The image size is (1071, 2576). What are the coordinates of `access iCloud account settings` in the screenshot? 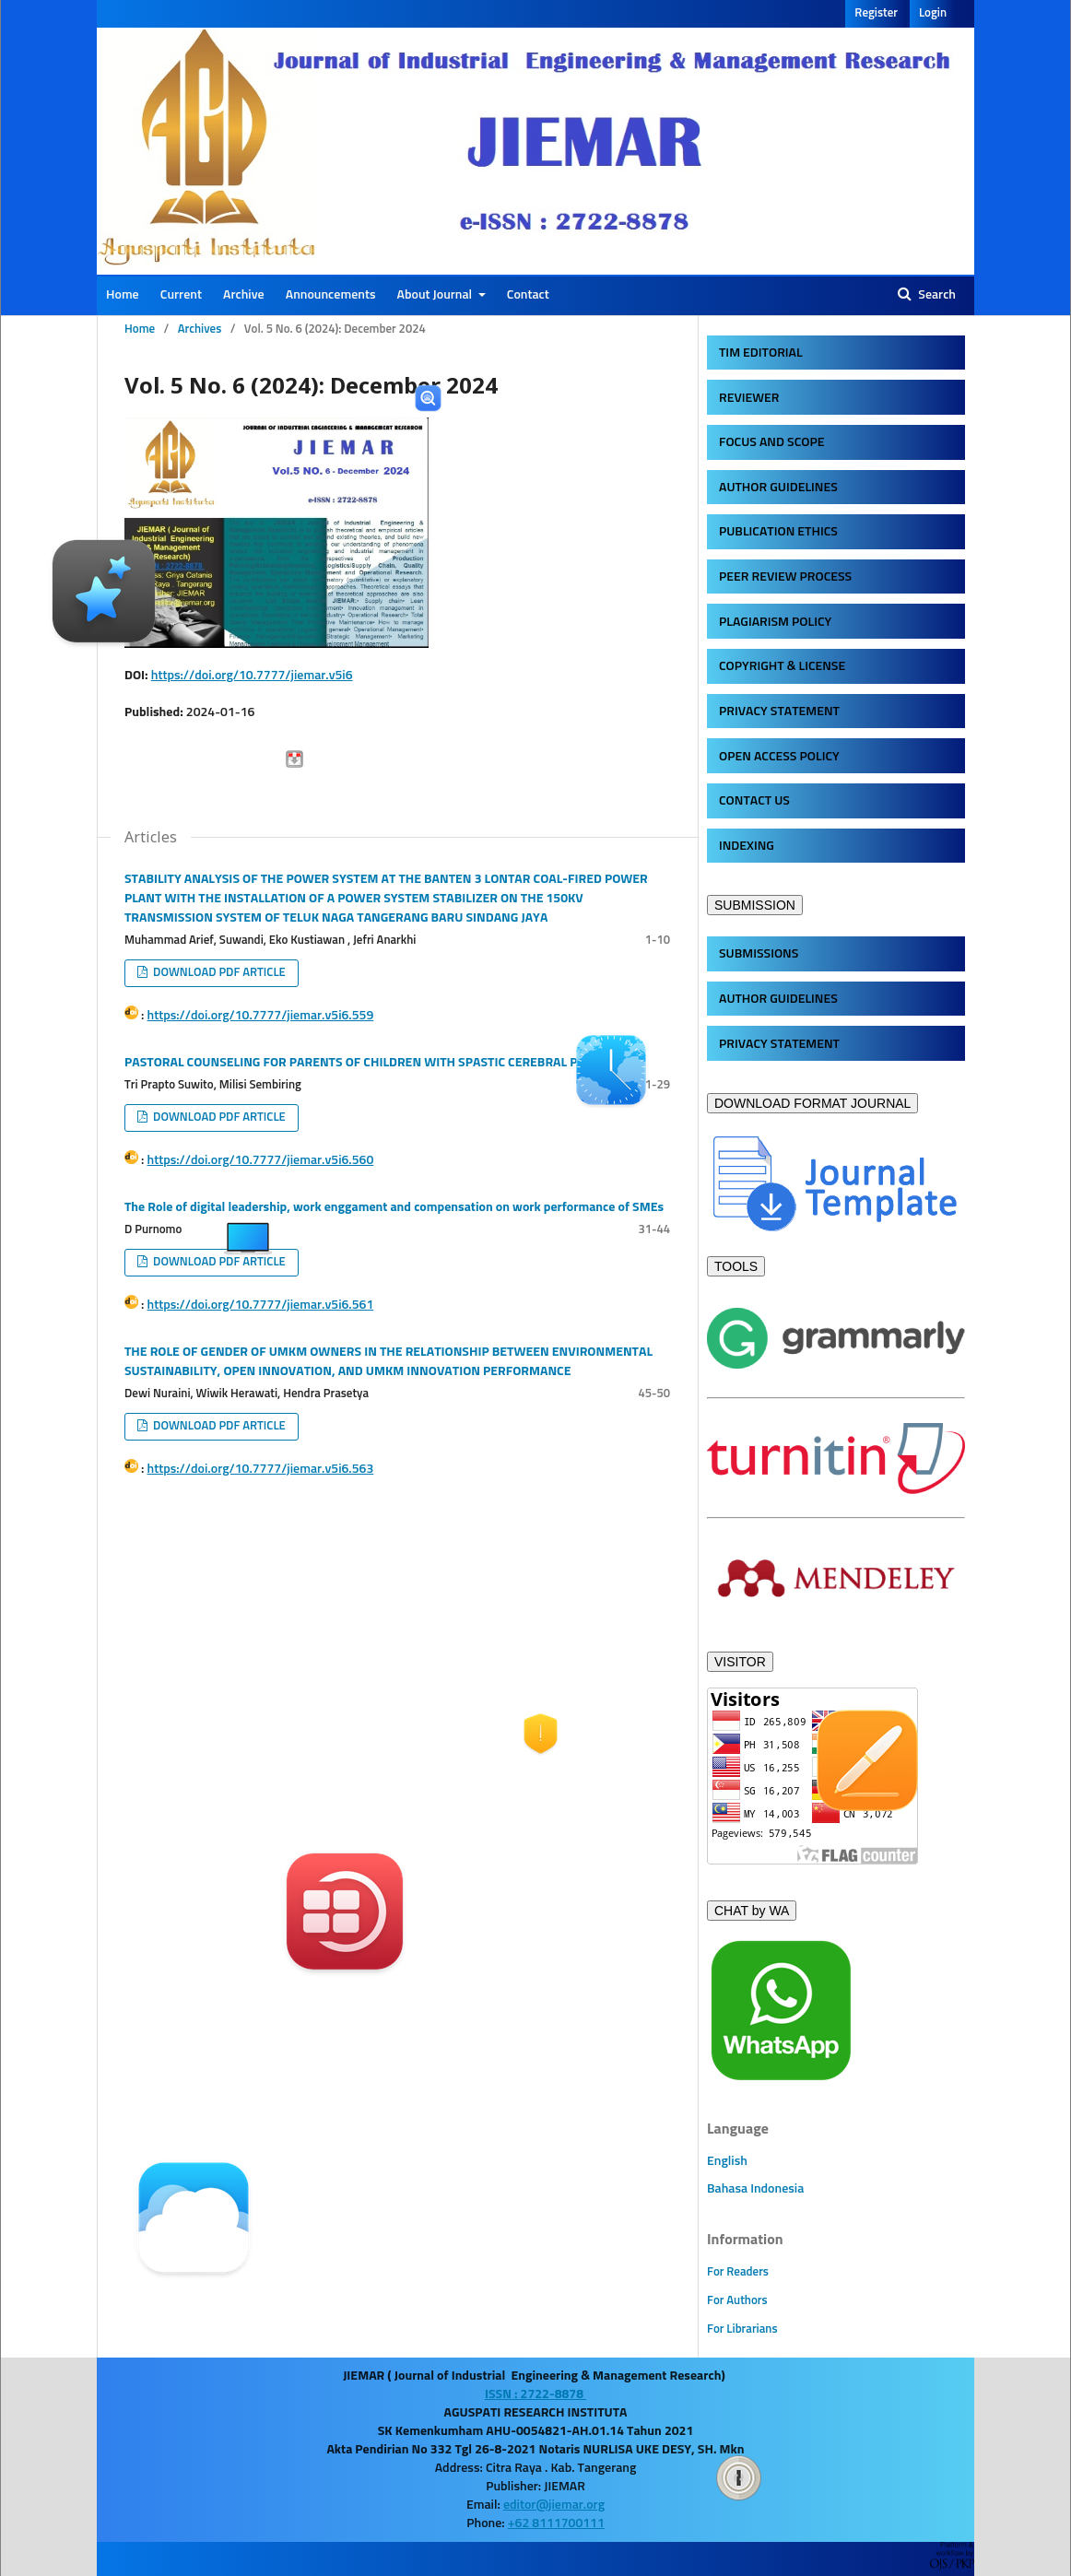 It's located at (194, 2217).